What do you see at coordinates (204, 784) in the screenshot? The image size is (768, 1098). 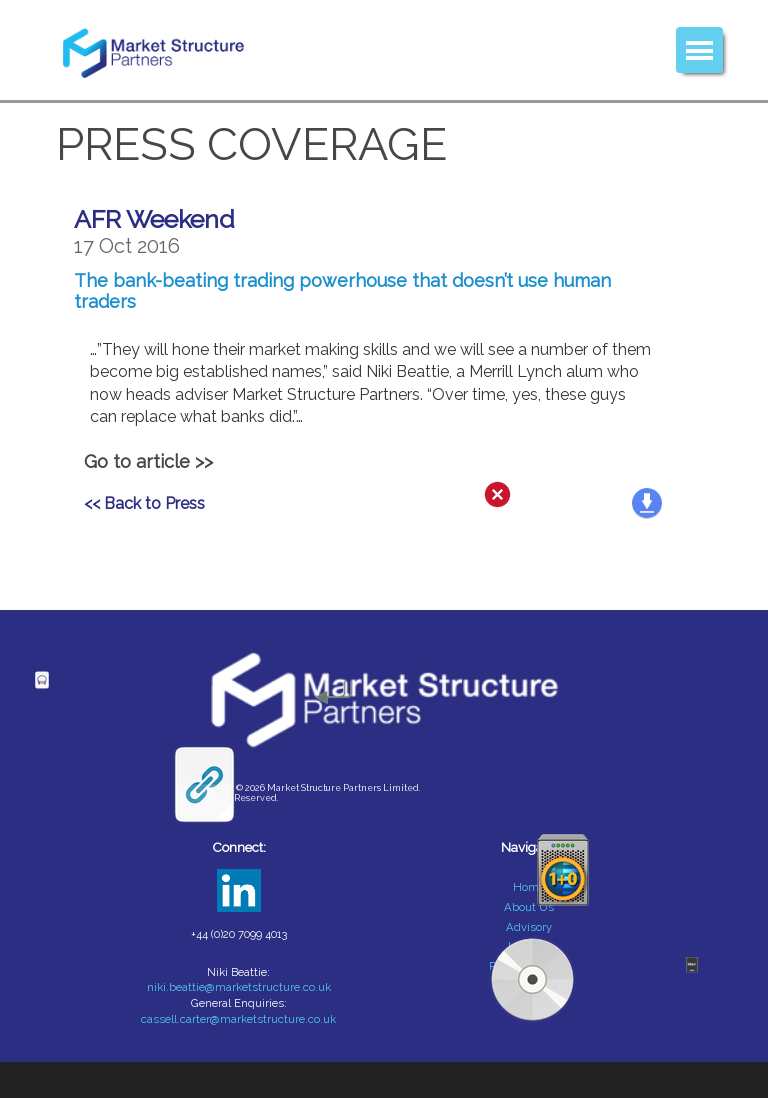 I see `a windows internet shortcut file` at bounding box center [204, 784].